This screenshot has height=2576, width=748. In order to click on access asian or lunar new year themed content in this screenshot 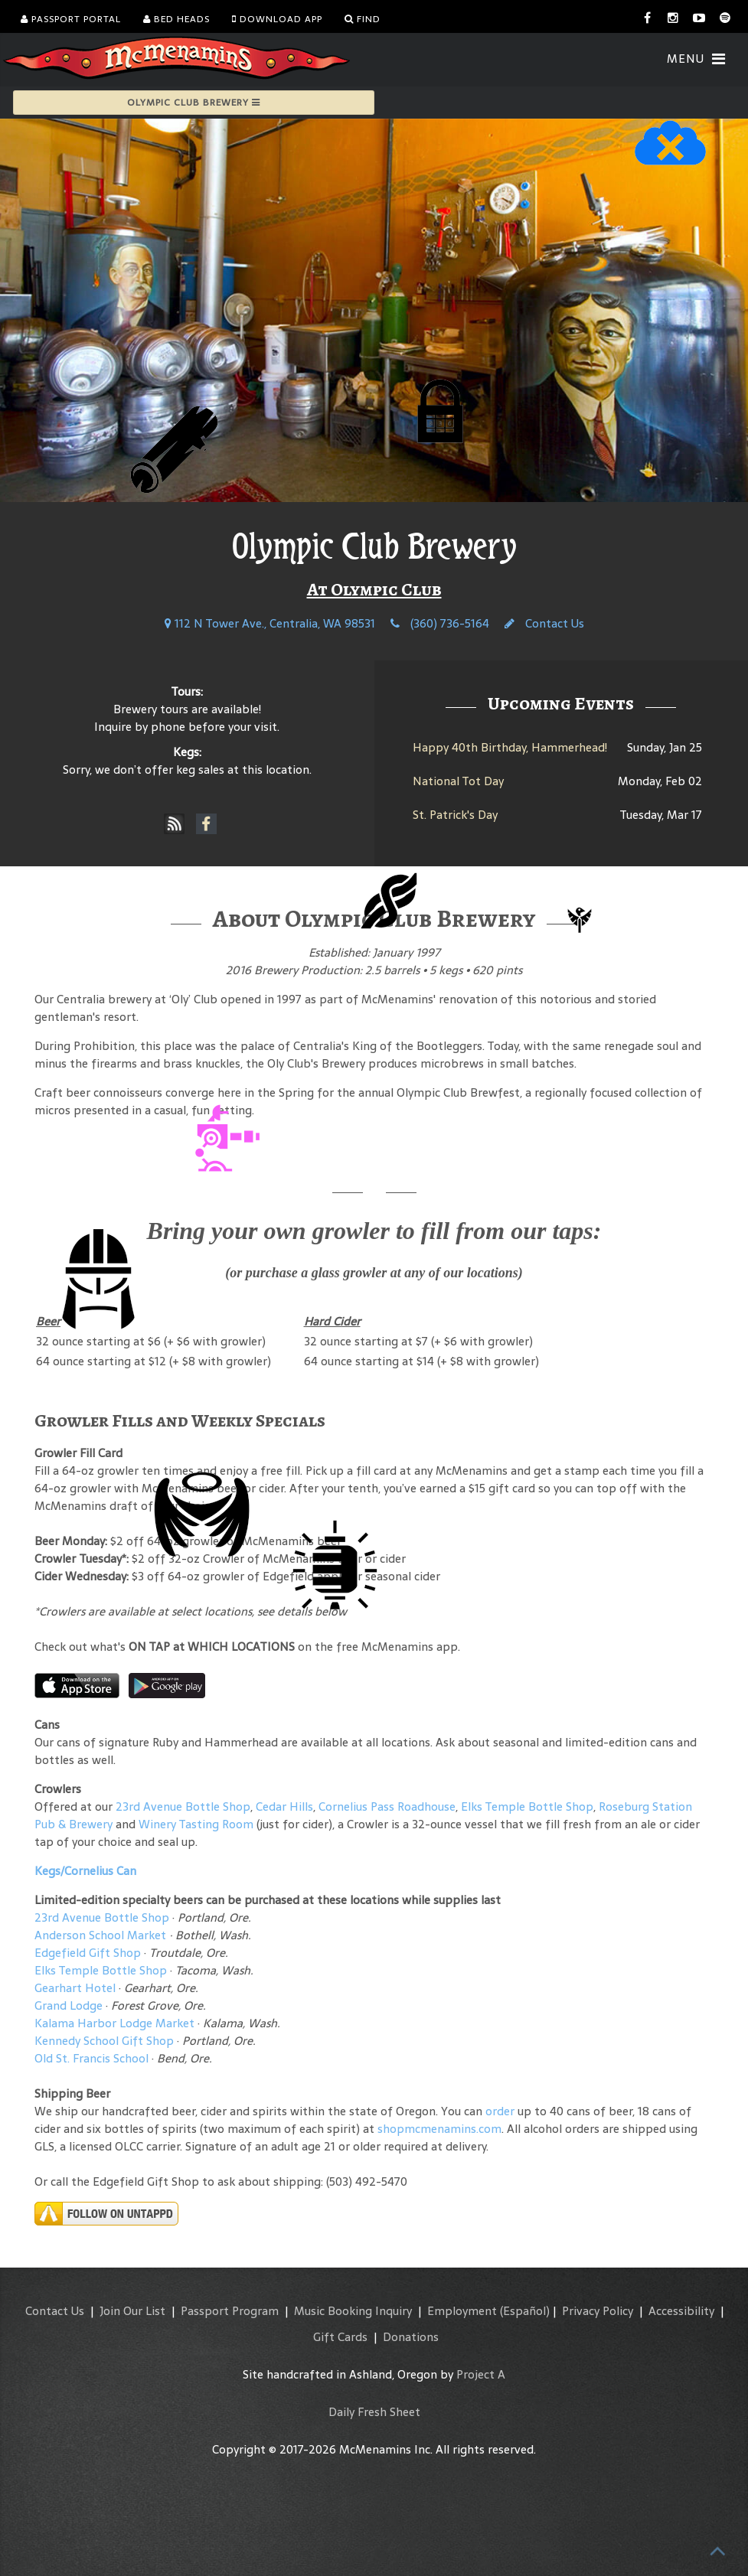, I will do `click(335, 1564)`.